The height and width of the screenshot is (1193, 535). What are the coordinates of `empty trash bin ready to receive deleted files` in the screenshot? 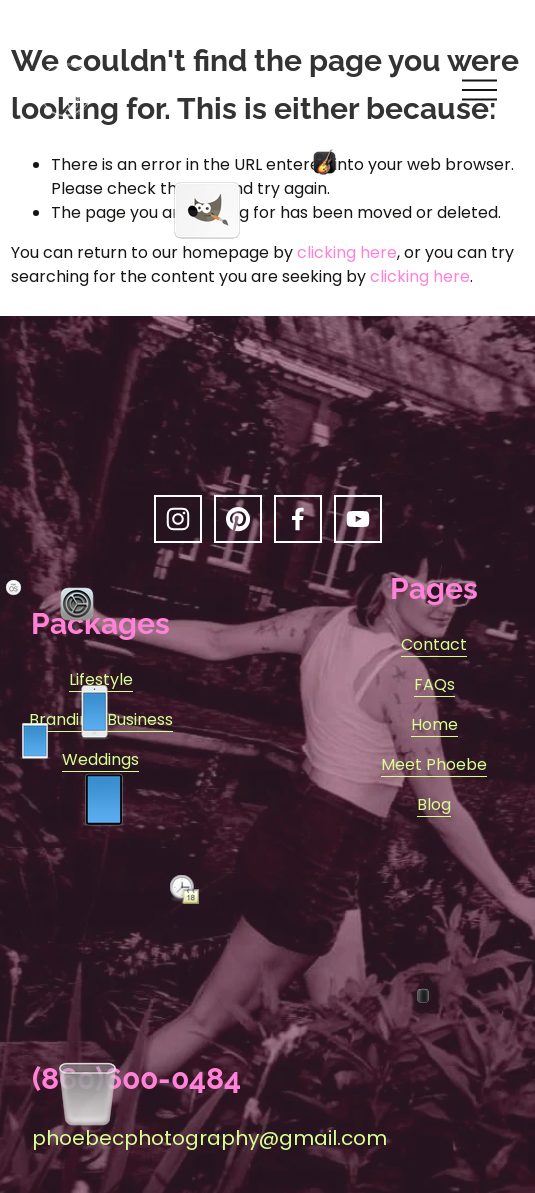 It's located at (87, 1093).